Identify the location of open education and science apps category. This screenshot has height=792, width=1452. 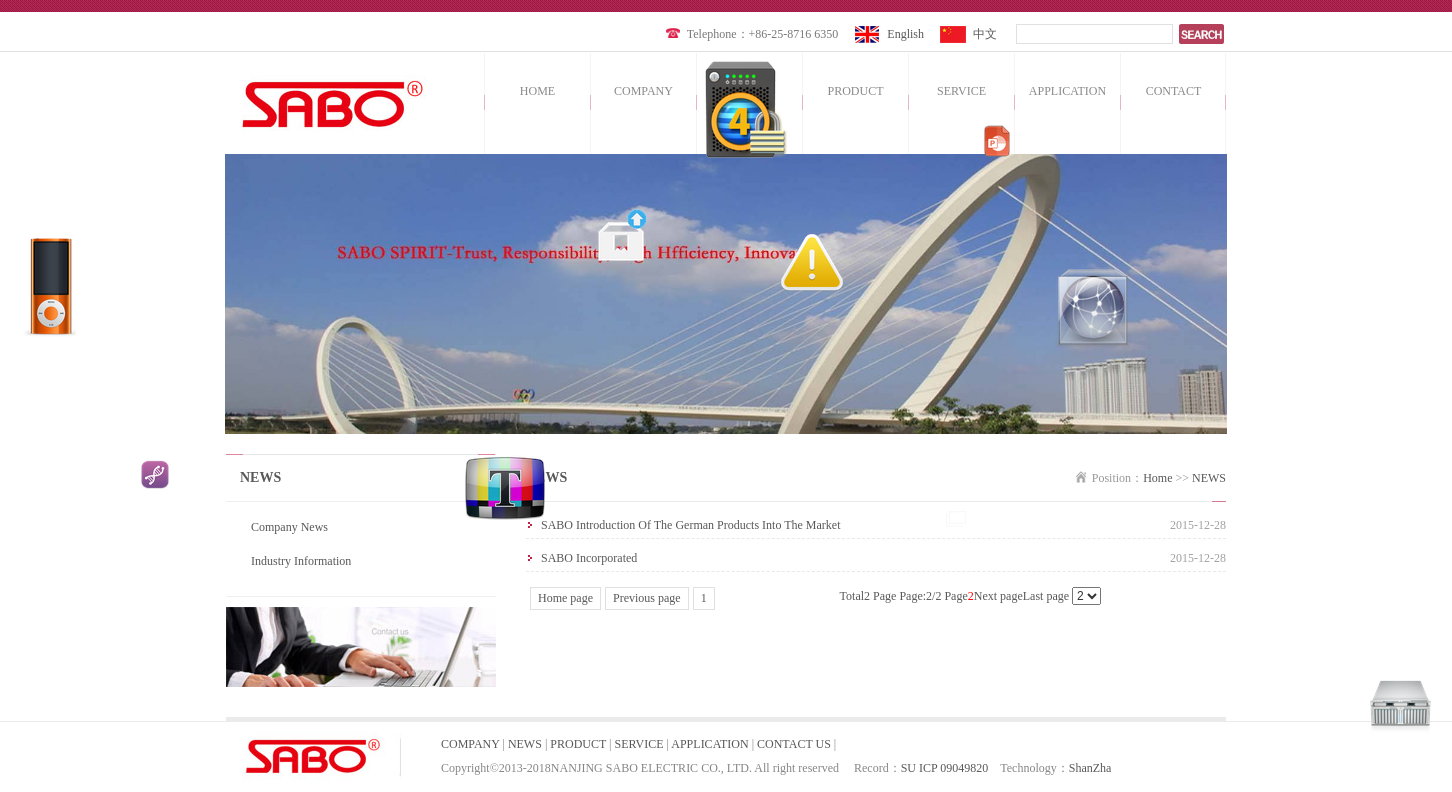
(155, 475).